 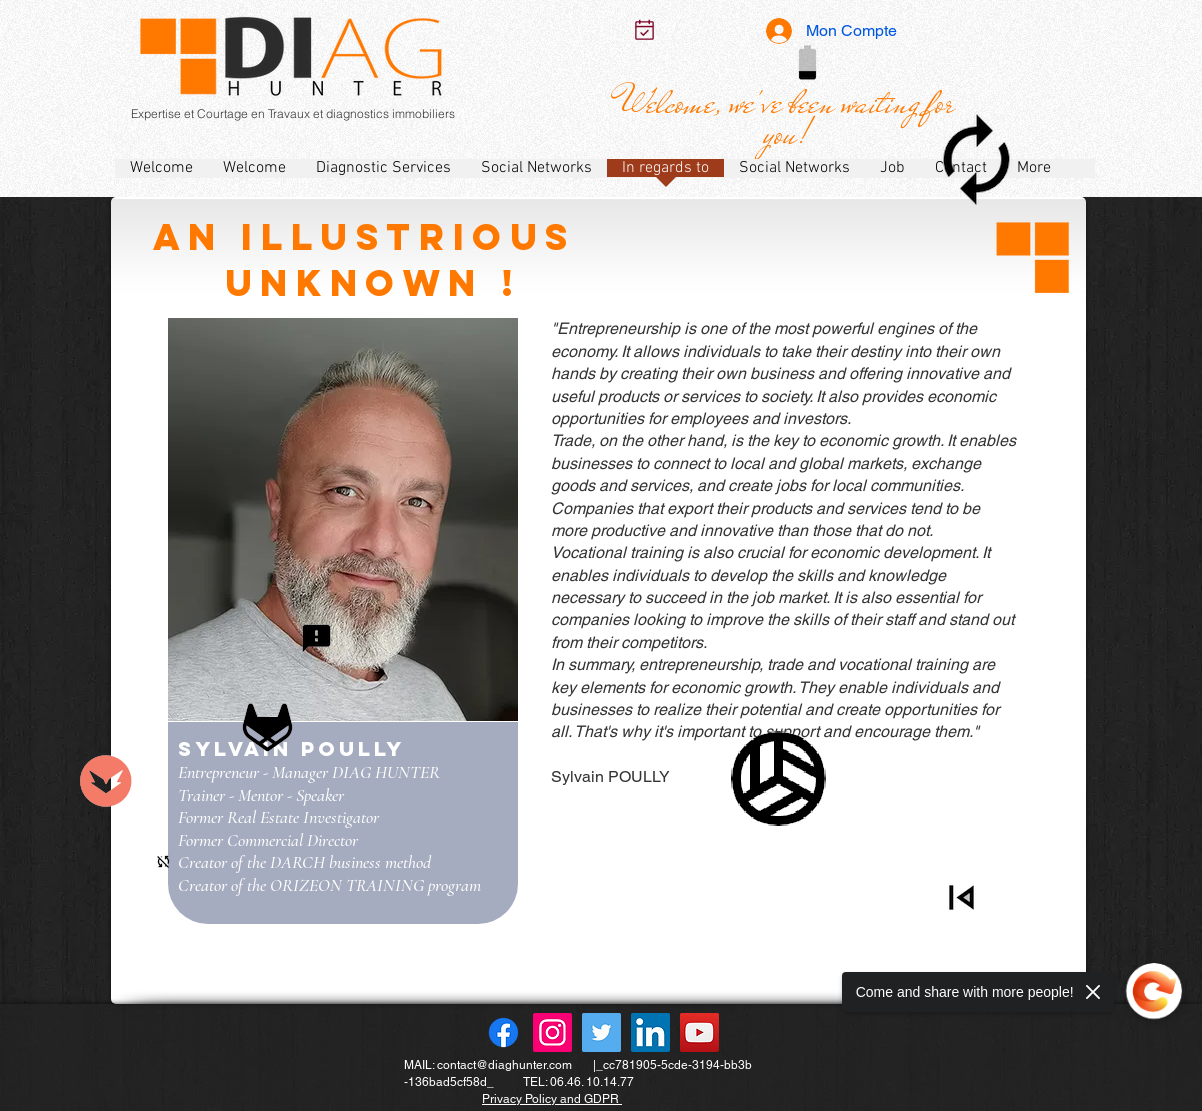 What do you see at coordinates (778, 778) in the screenshot?
I see `access volleyball or sports content` at bounding box center [778, 778].